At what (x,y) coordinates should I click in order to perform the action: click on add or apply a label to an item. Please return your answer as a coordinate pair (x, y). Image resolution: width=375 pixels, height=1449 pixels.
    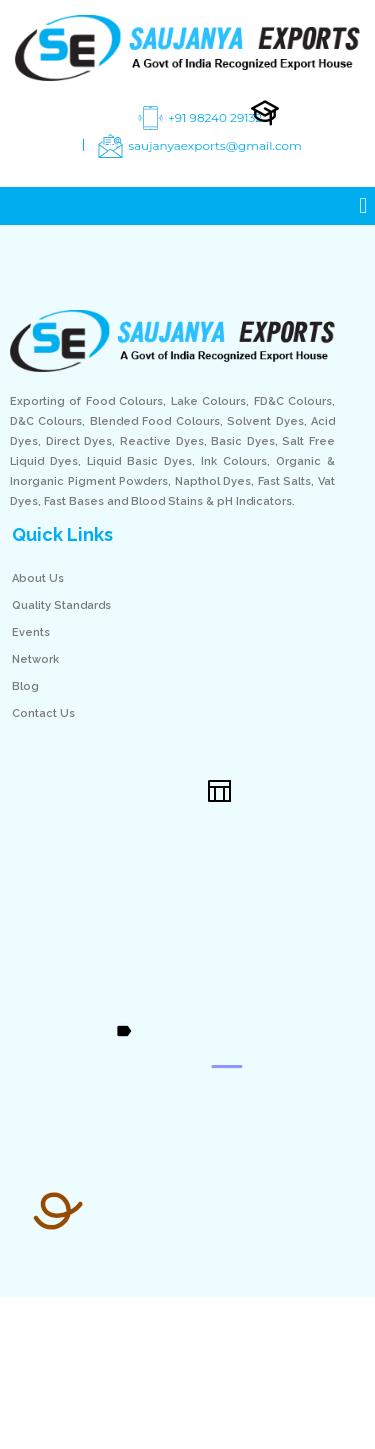
    Looking at the image, I should click on (124, 1031).